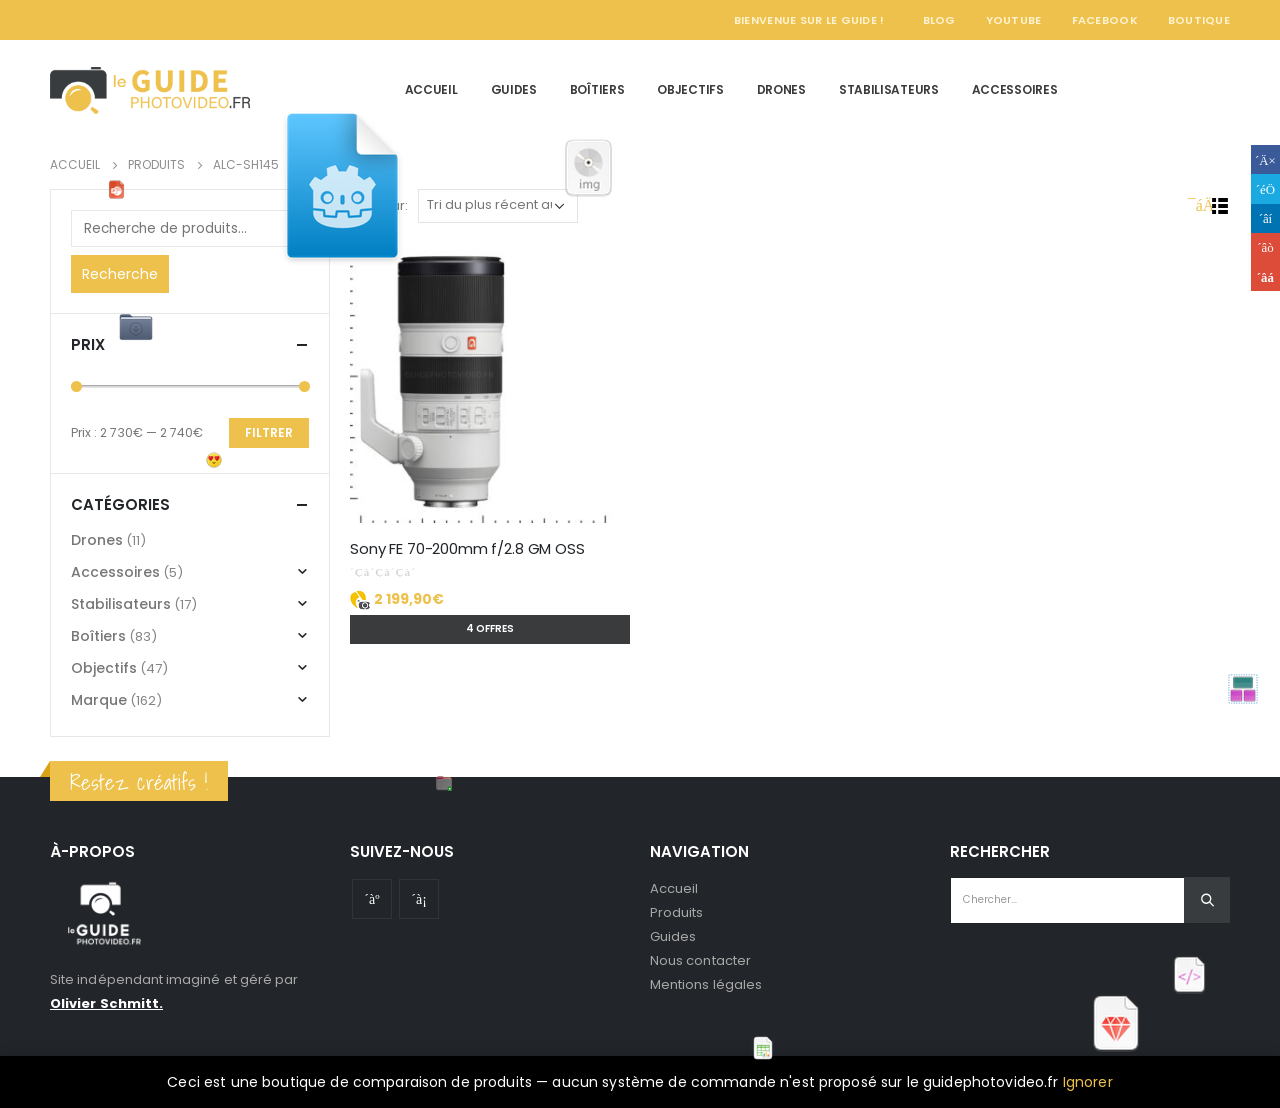 Image resolution: width=1280 pixels, height=1108 pixels. Describe the element at coordinates (342, 188) in the screenshot. I see `a GDScript file associated with the Godot game engine` at that location.